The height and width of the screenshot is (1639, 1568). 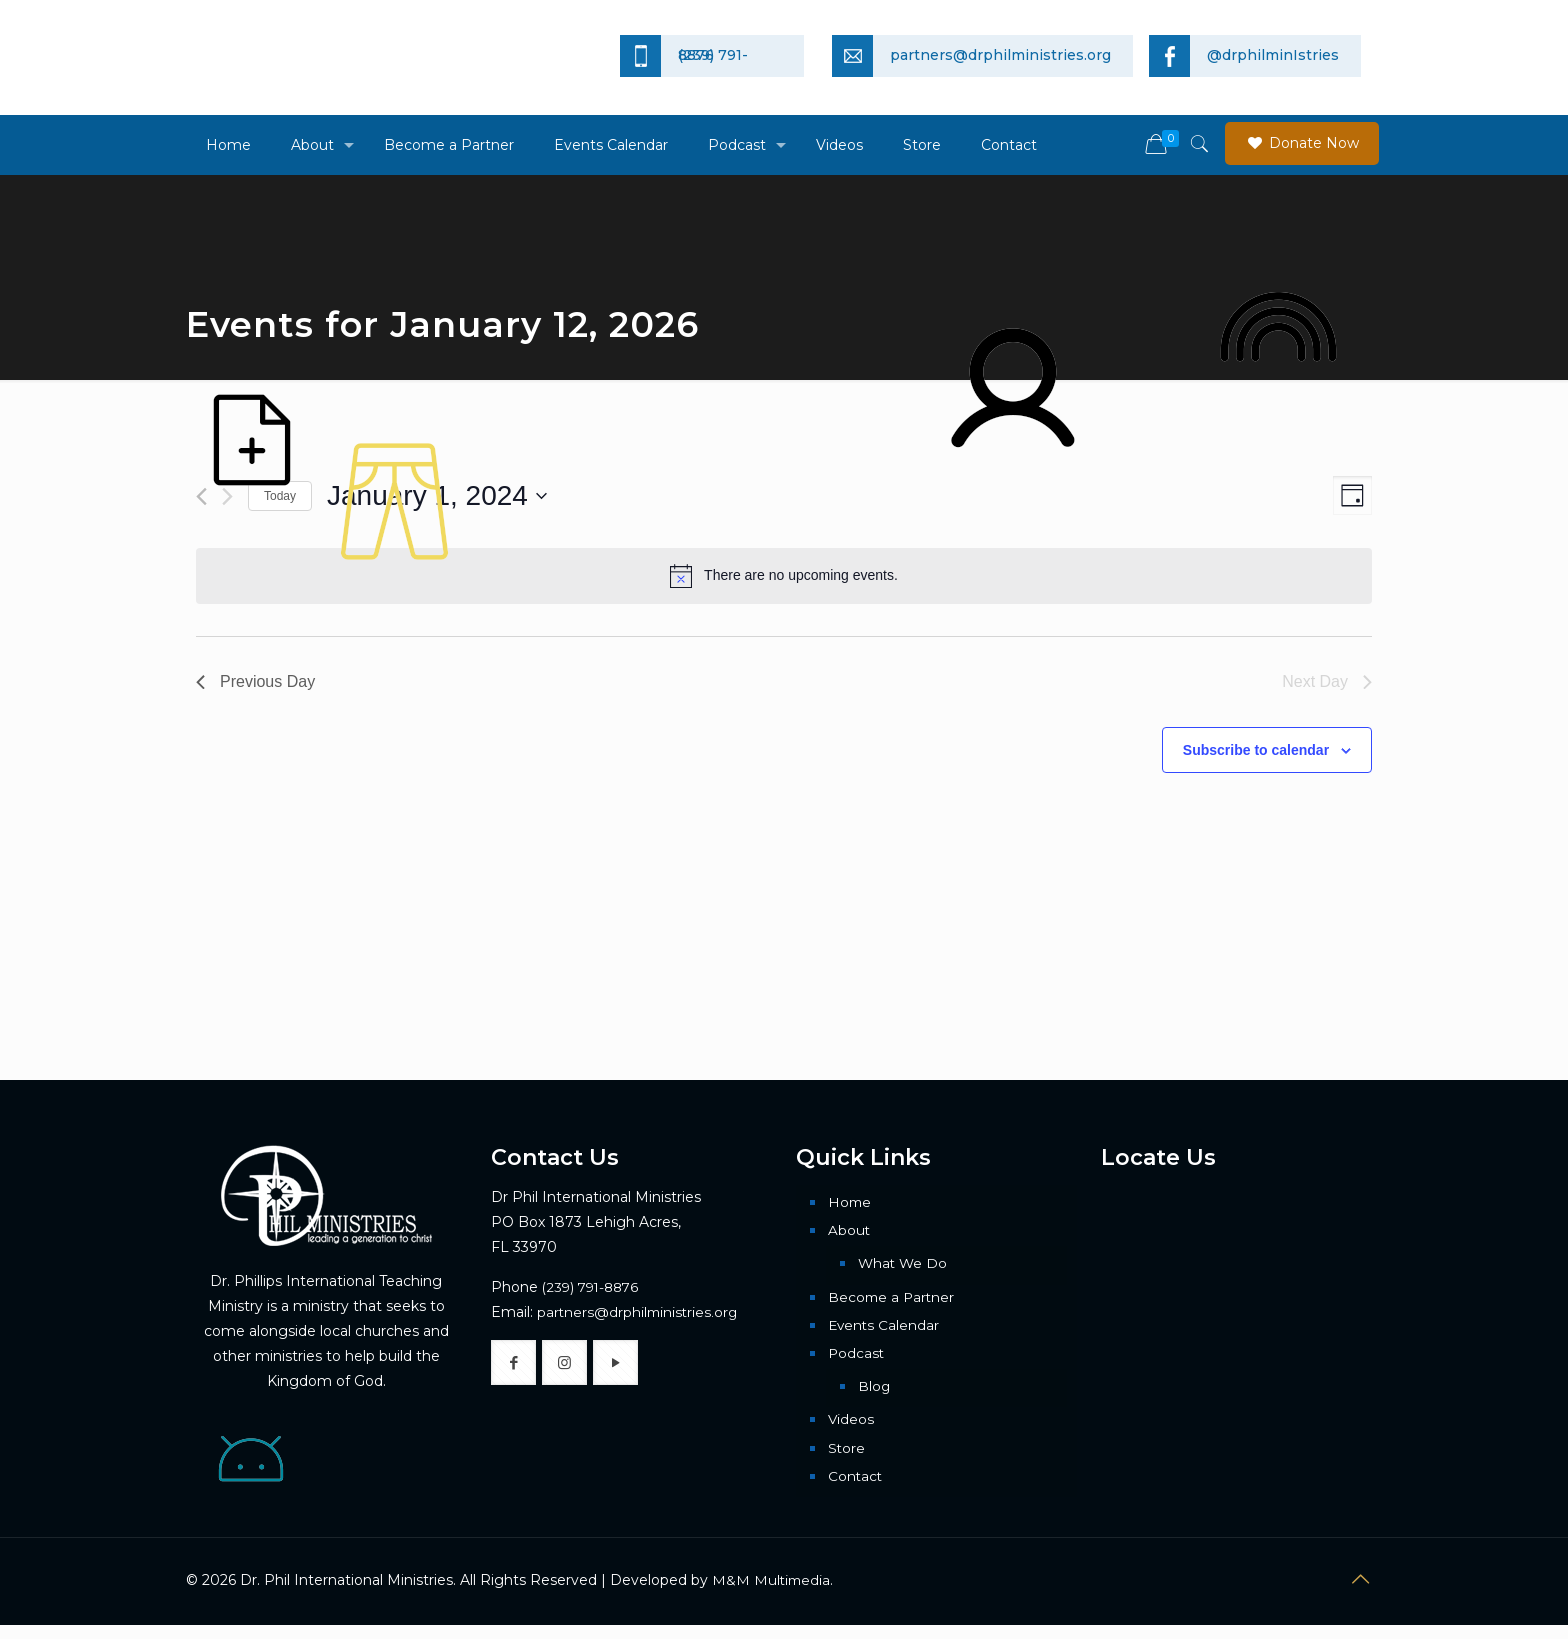 I want to click on view your profile, so click(x=1013, y=390).